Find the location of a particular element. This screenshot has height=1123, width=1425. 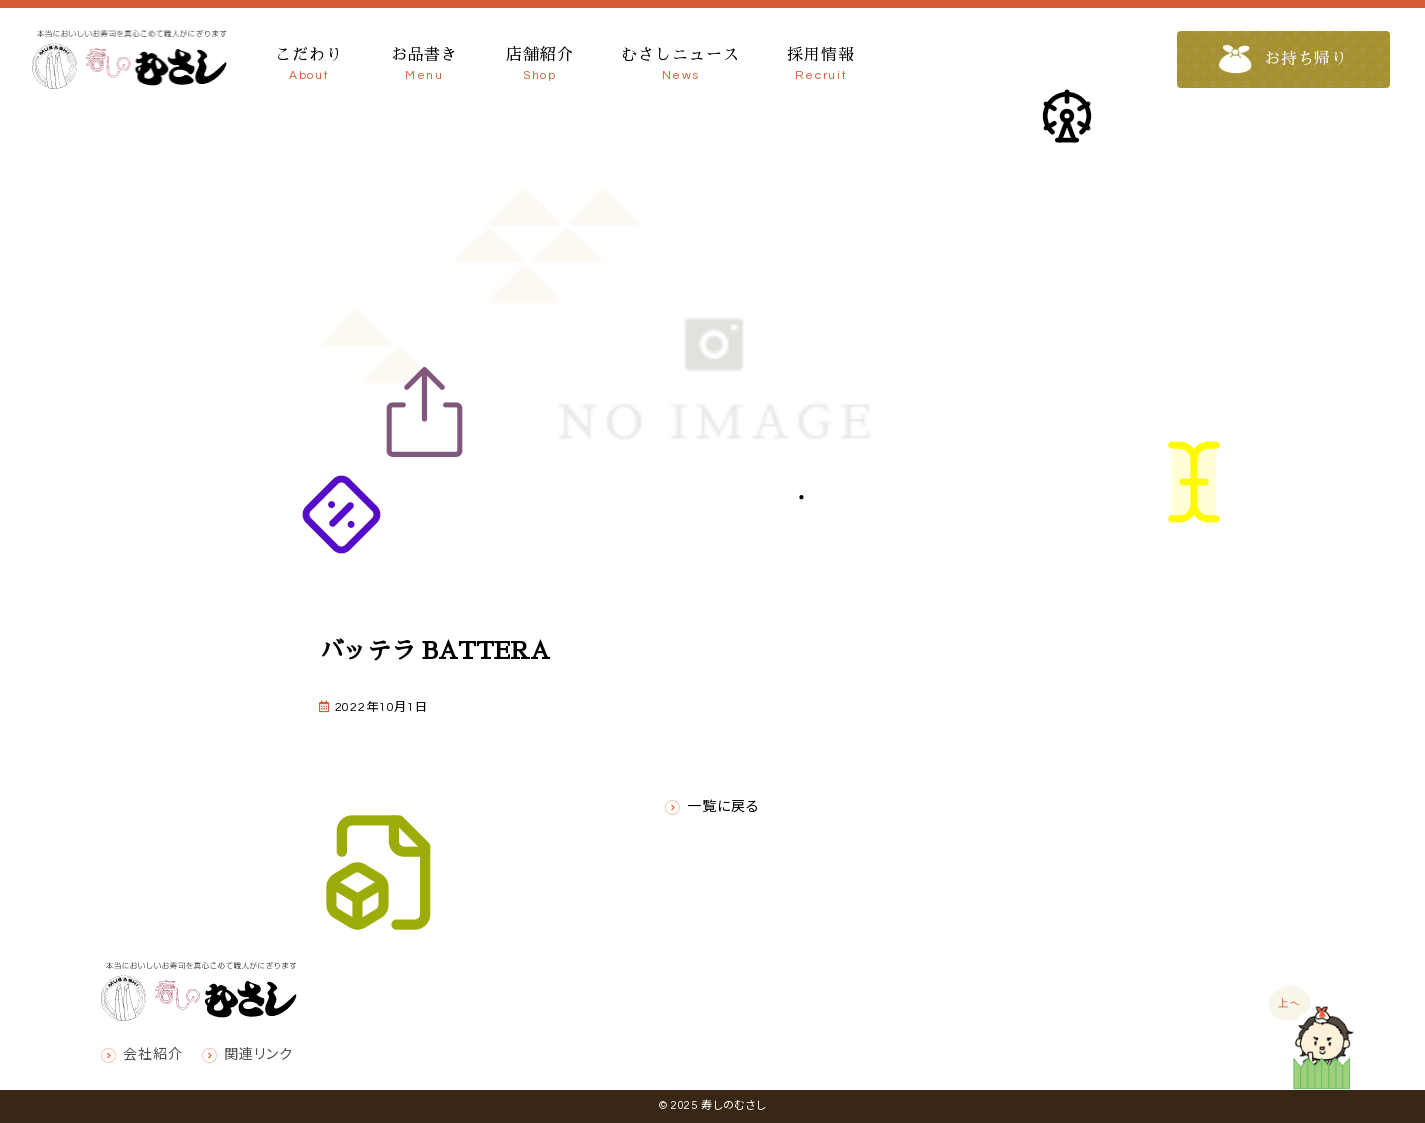

view amusement park or carnival attractions is located at coordinates (1067, 116).